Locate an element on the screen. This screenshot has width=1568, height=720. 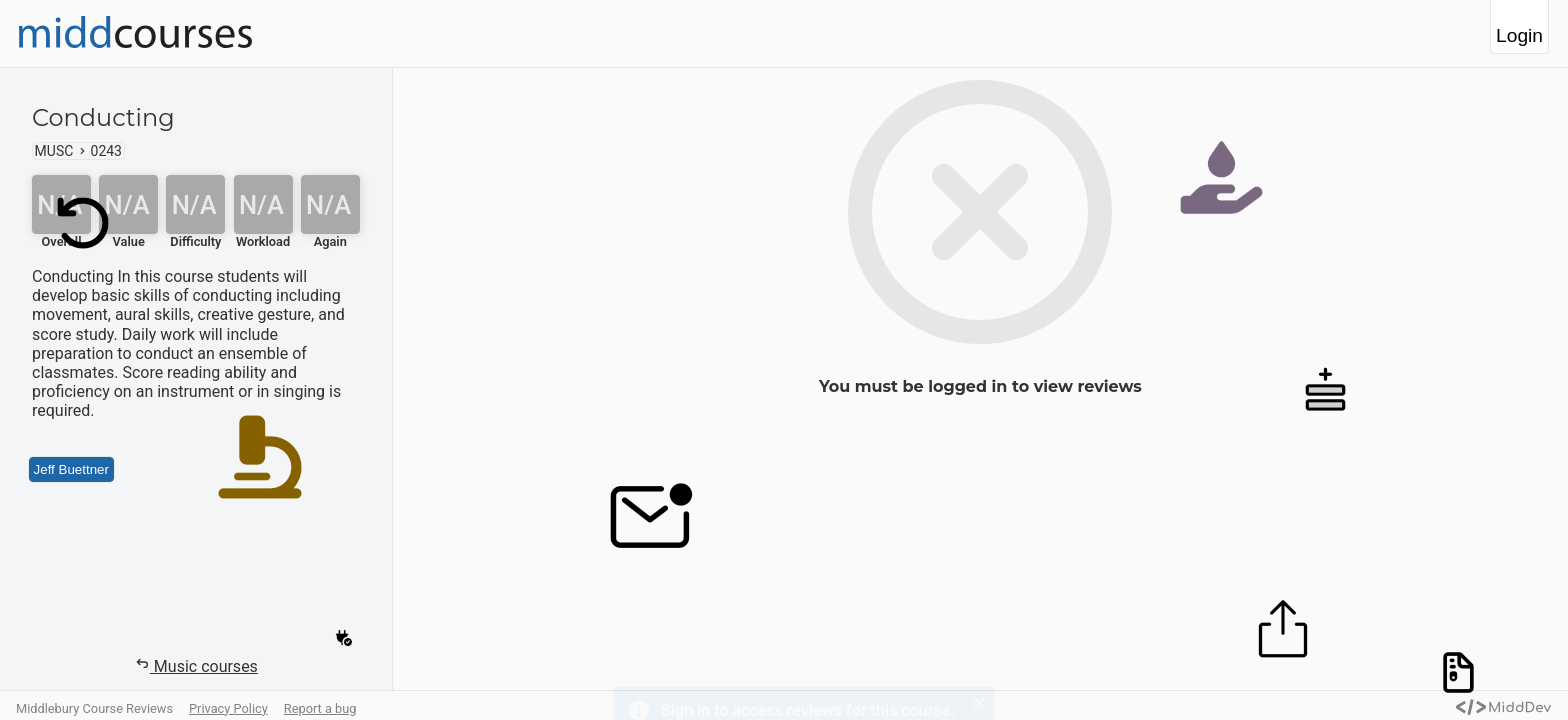
indicates successful connection or power status is located at coordinates (343, 638).